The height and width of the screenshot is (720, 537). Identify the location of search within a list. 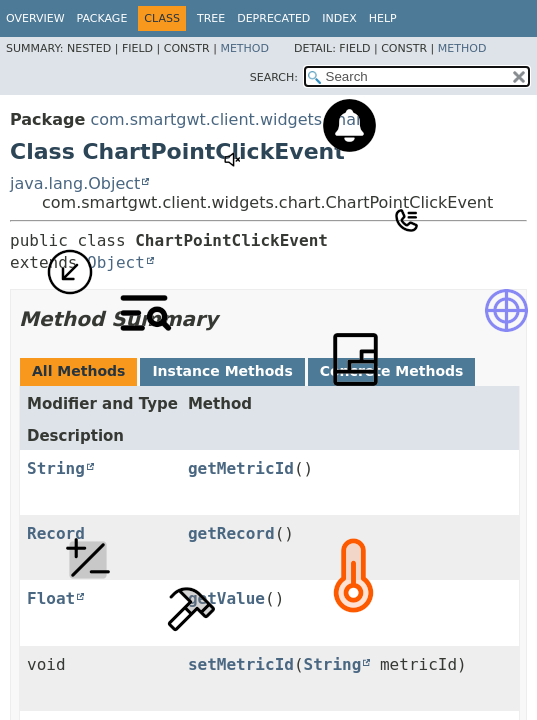
(144, 313).